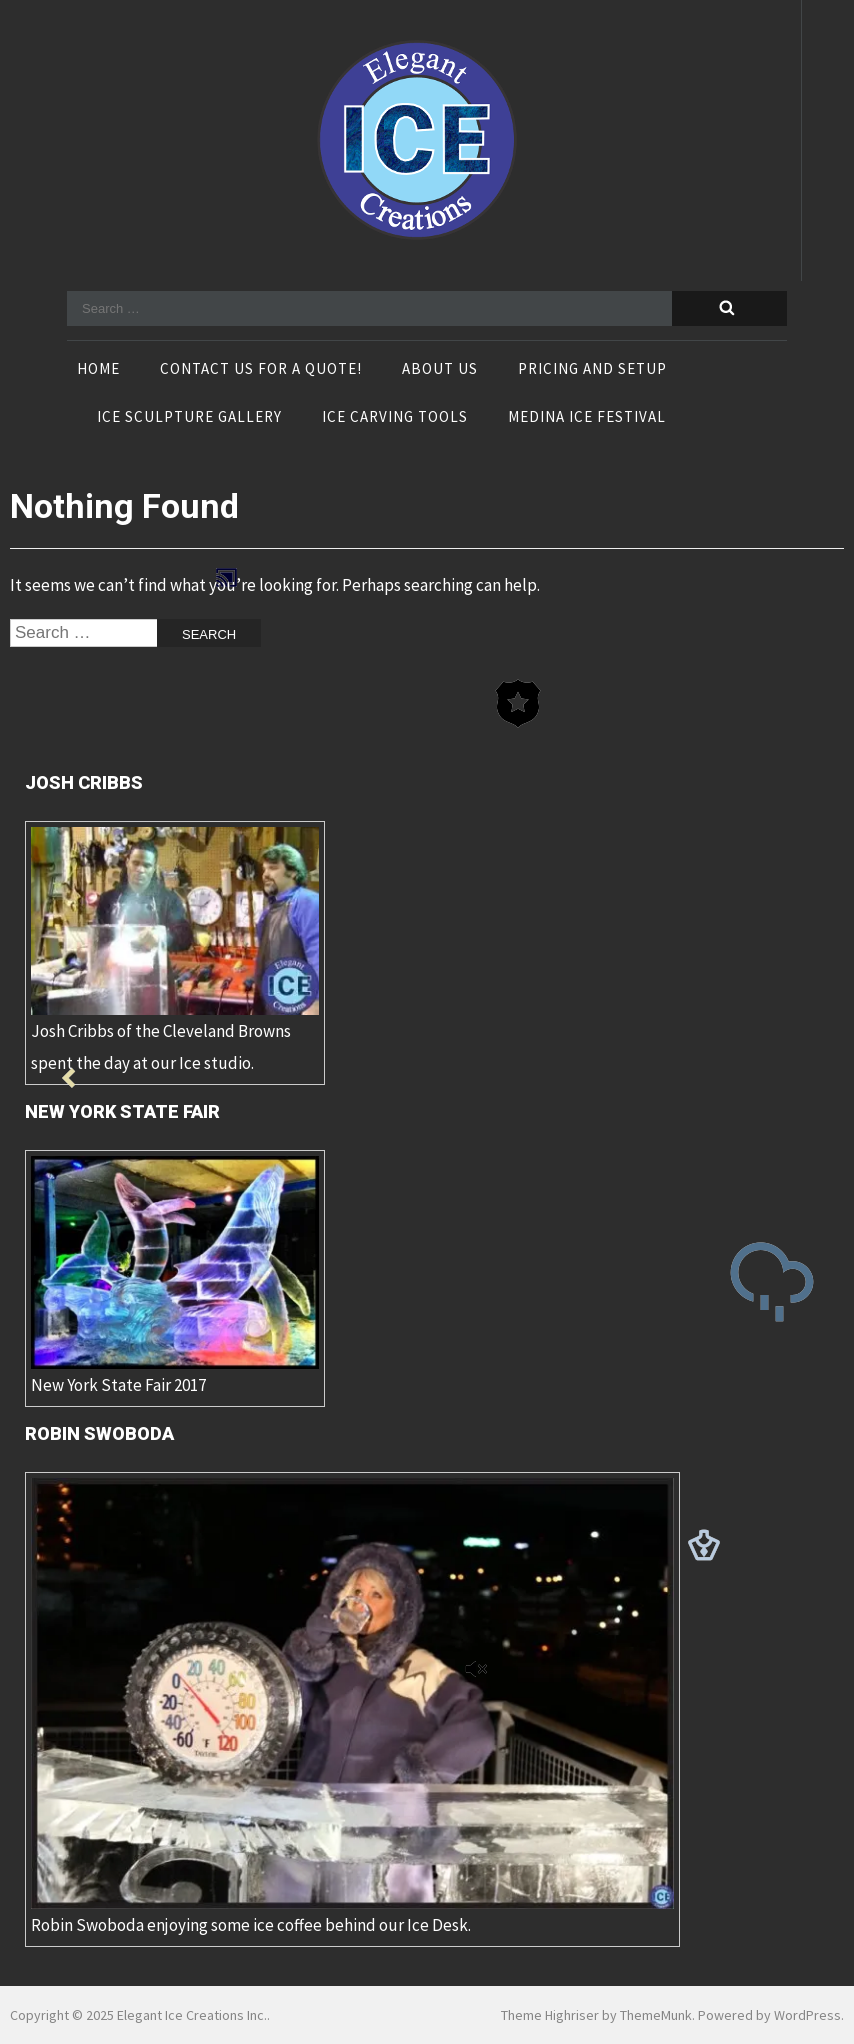 Image resolution: width=854 pixels, height=2044 pixels. Describe the element at coordinates (226, 577) in the screenshot. I see `cast your screen to a nearby device` at that location.